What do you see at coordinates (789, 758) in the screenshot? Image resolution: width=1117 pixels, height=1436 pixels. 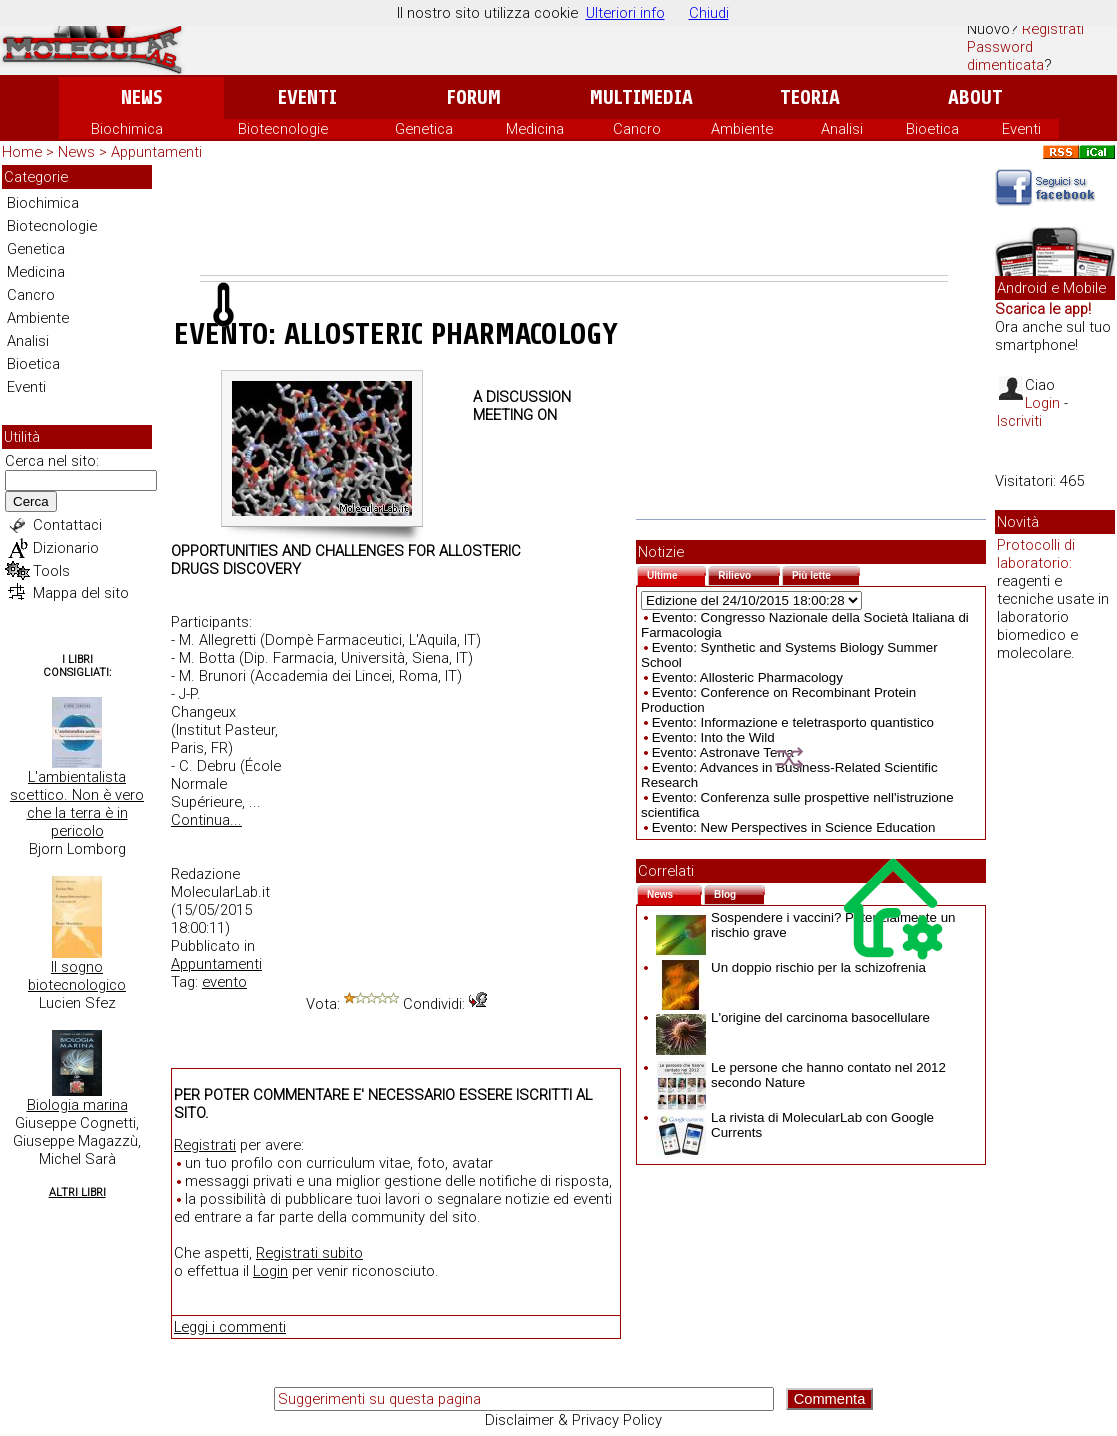 I see `shuffle playlist or queue order` at bounding box center [789, 758].